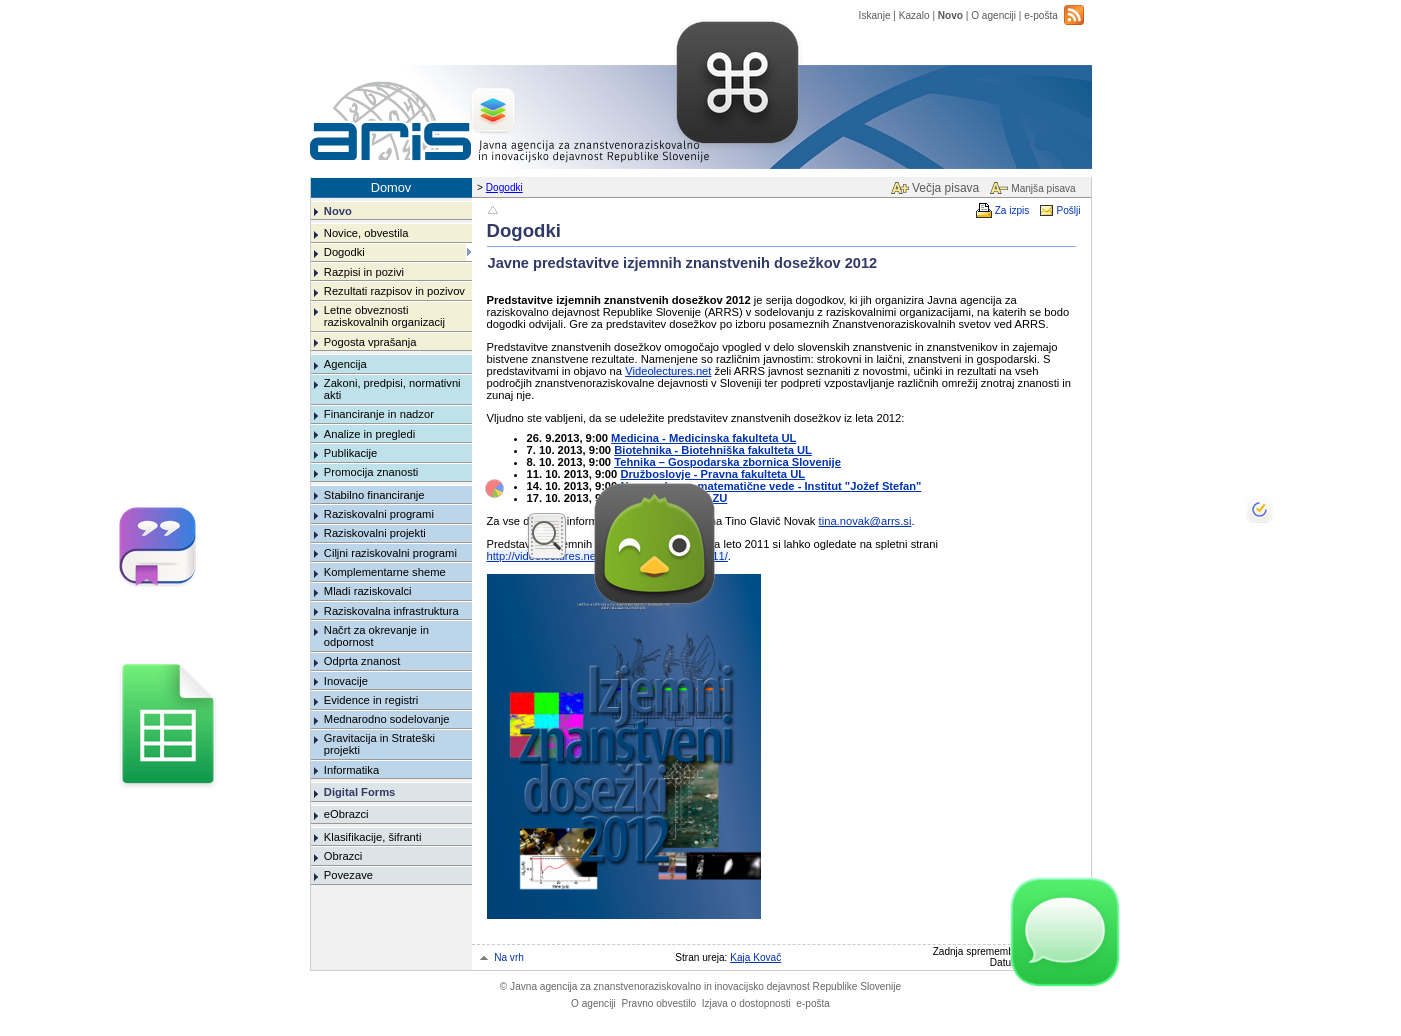 The height and width of the screenshot is (1036, 1401). What do you see at coordinates (1259, 509) in the screenshot?
I see `open TickTick task manager app` at bounding box center [1259, 509].